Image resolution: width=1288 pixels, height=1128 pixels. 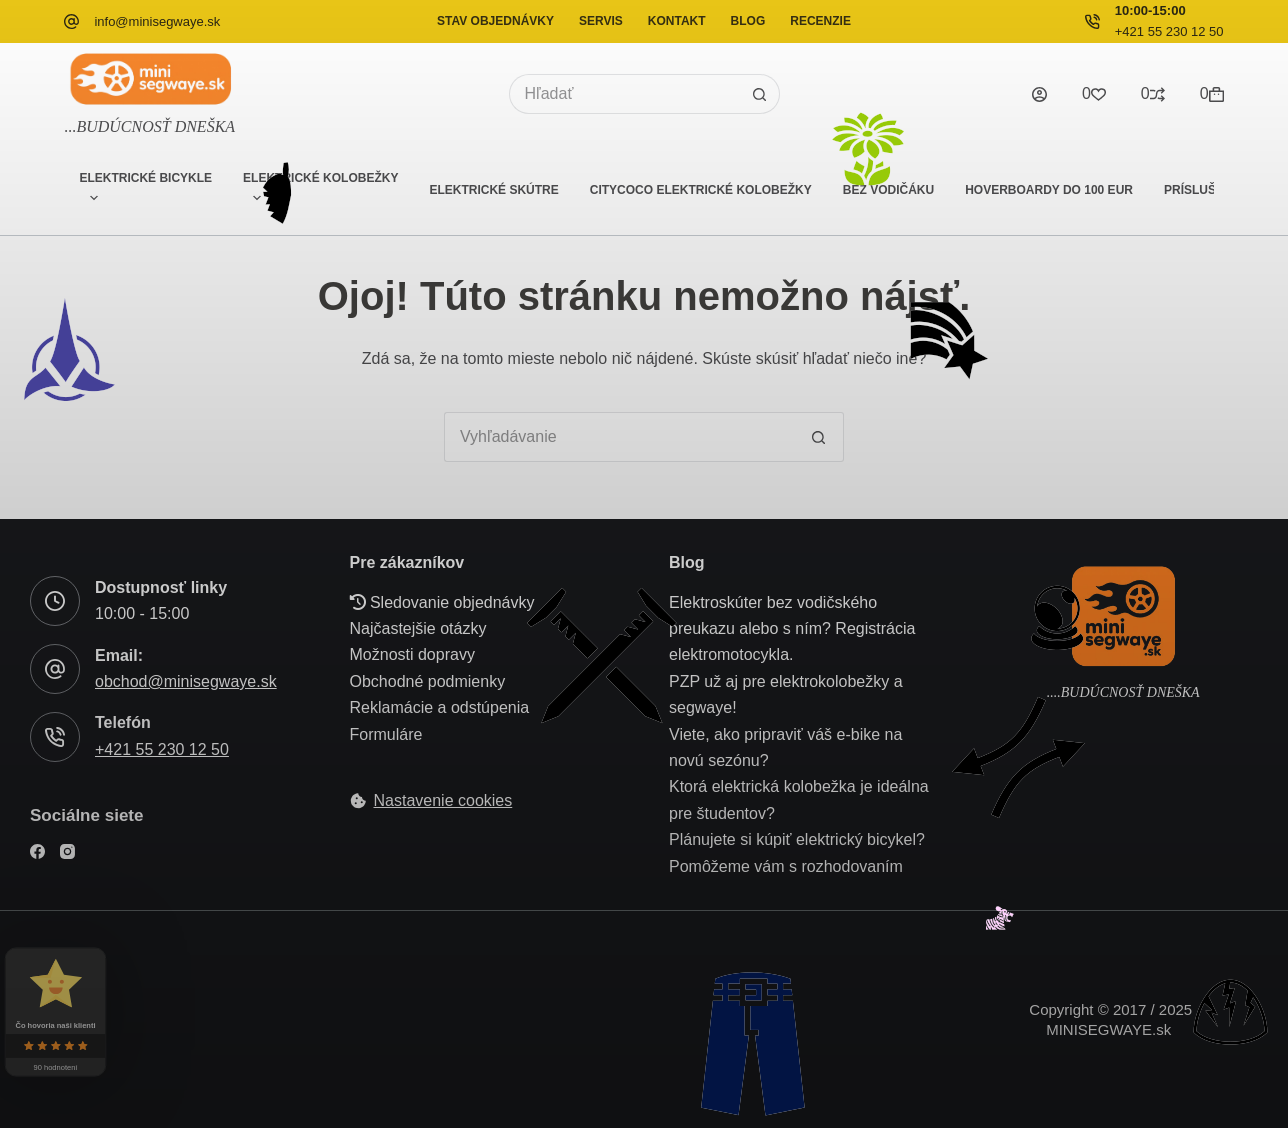 I want to click on indicates avoidance or evasion action in gameplay, so click(x=1018, y=757).